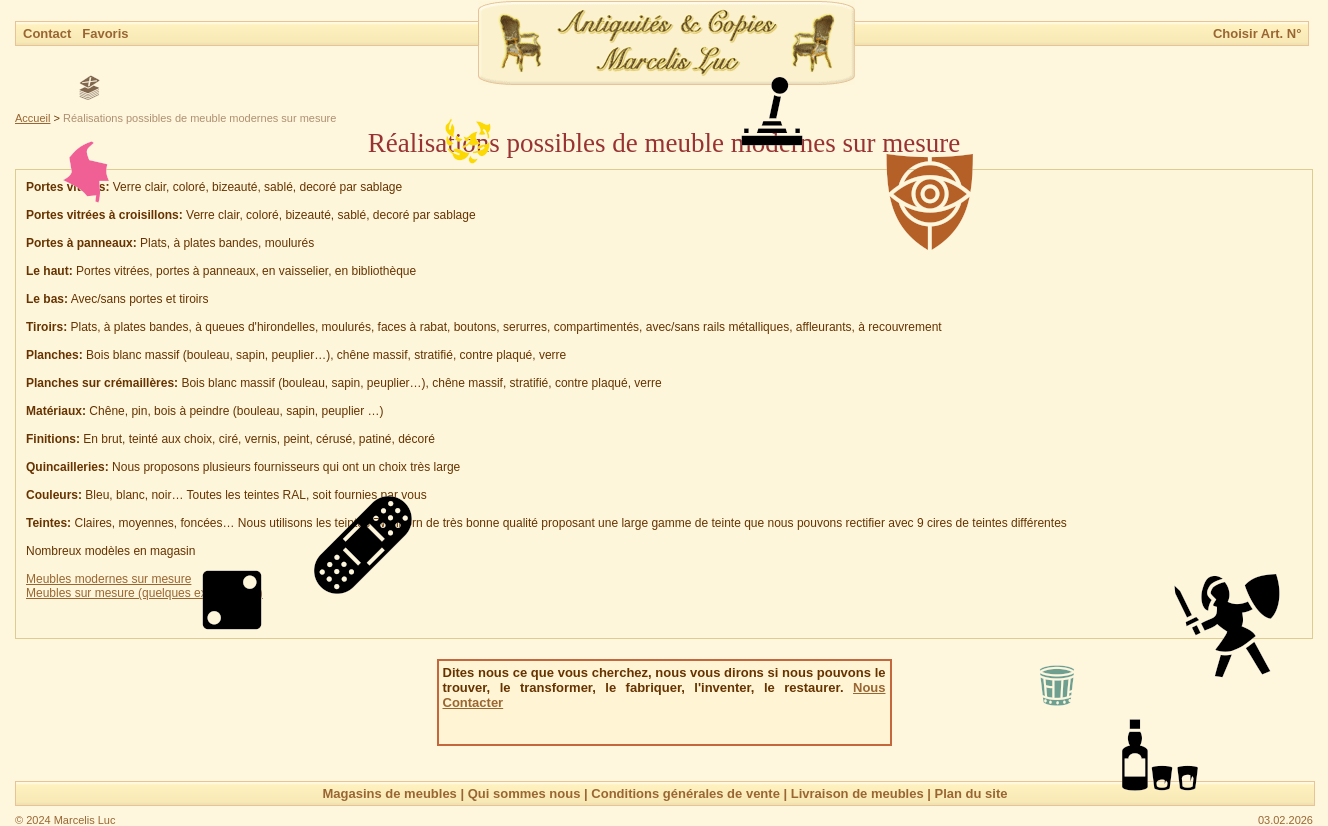 The height and width of the screenshot is (826, 1328). Describe the element at coordinates (86, 172) in the screenshot. I see `select colombia as your country or region` at that location.